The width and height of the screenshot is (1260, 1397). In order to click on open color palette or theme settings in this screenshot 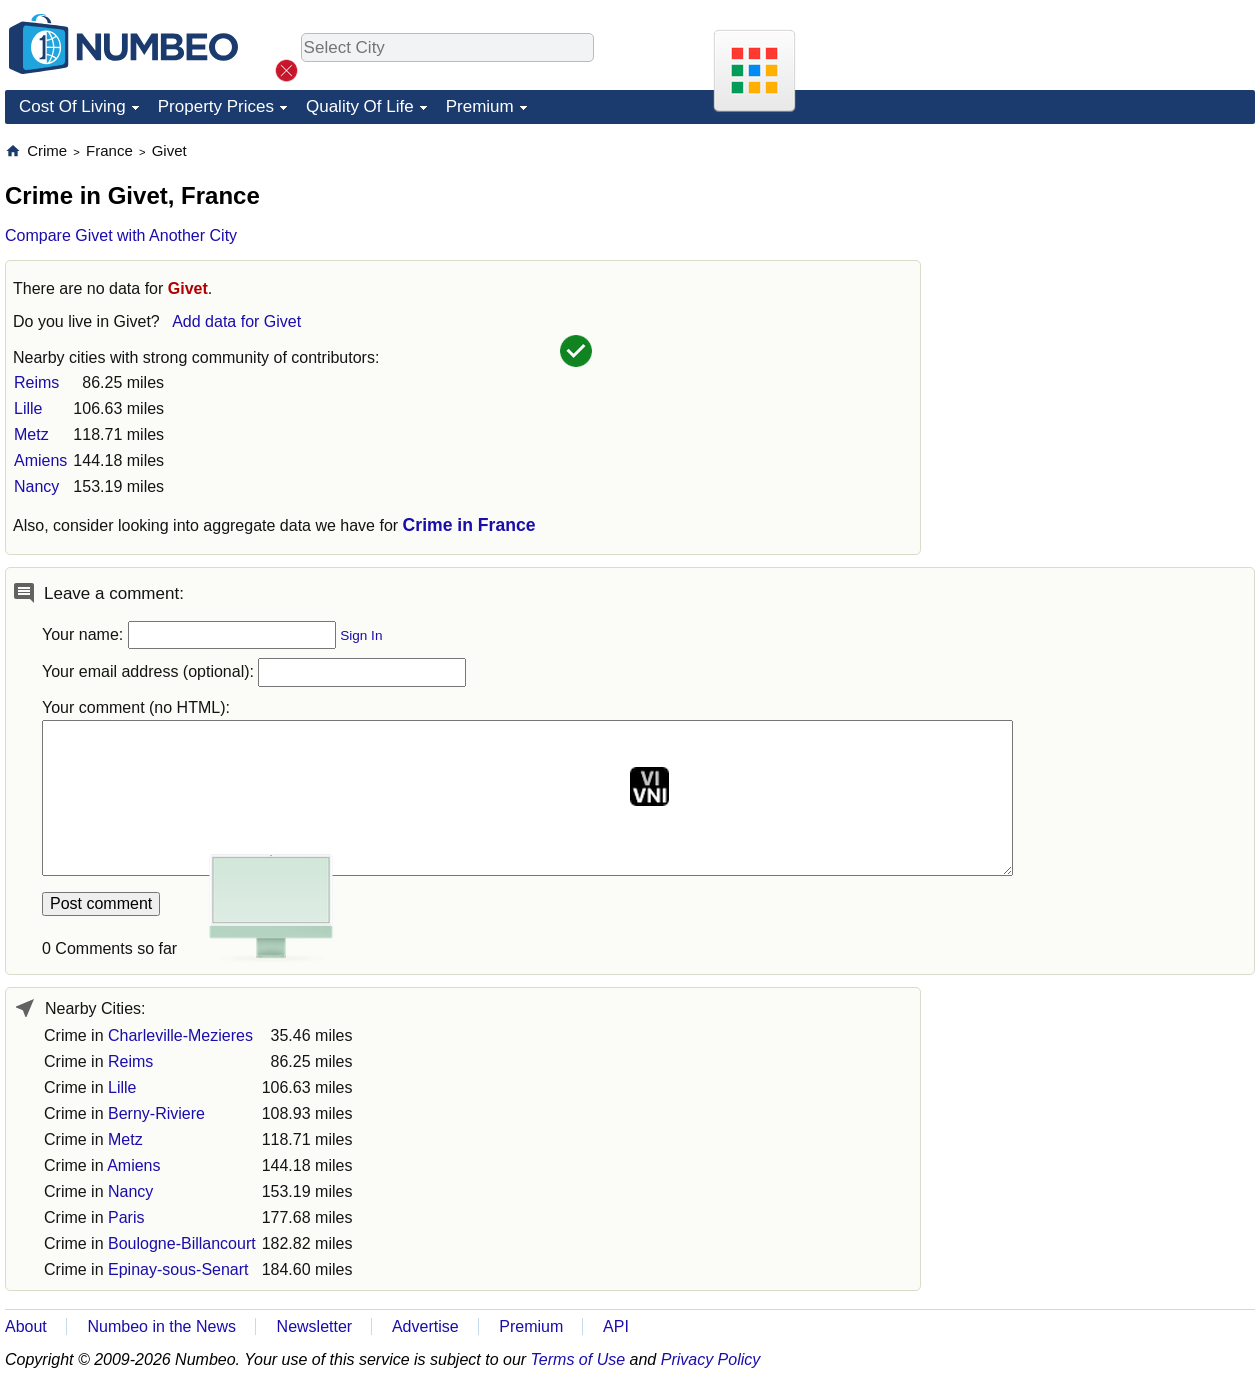, I will do `click(754, 70)`.